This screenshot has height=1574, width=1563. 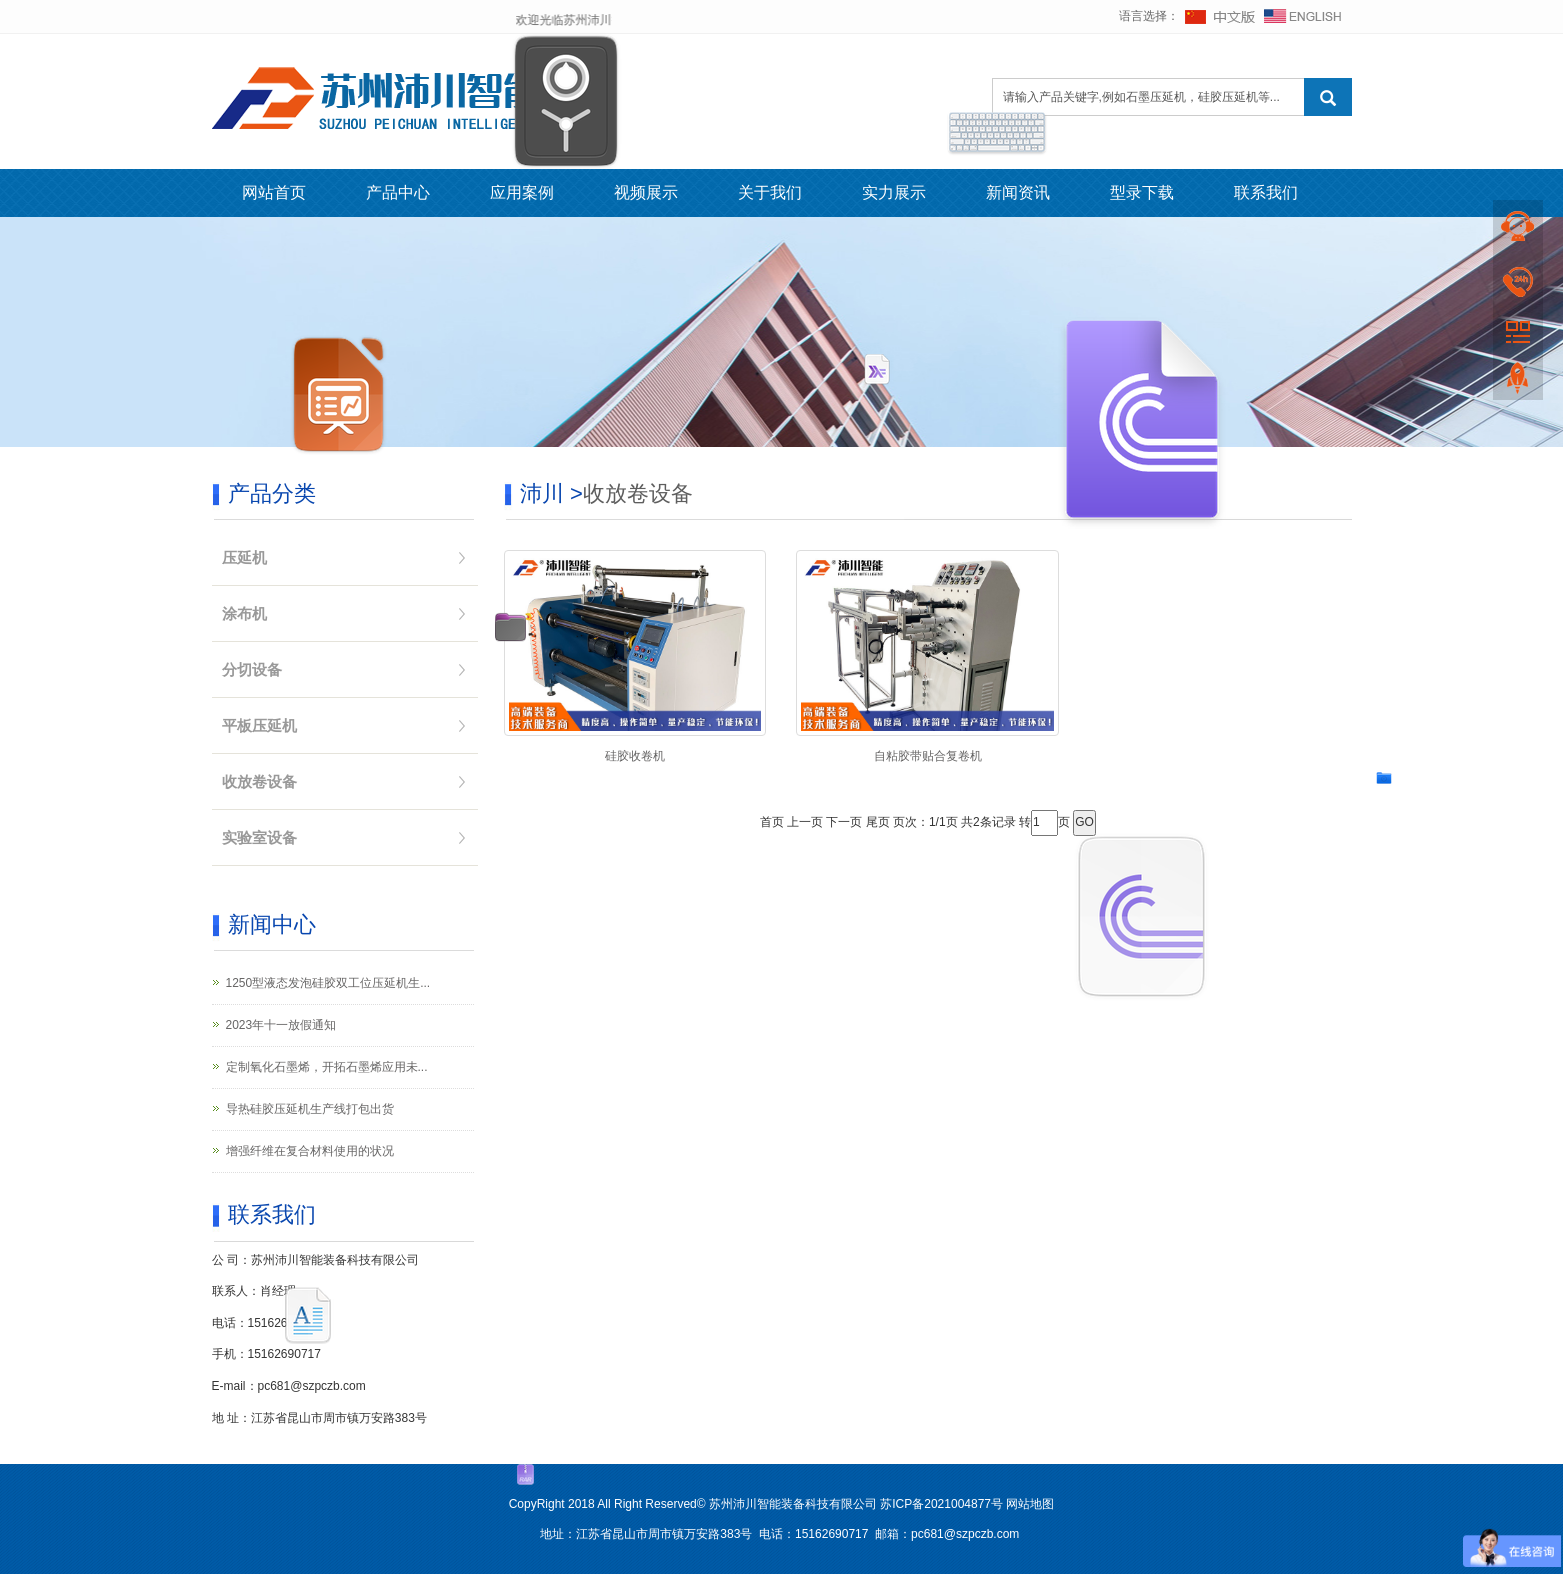 I want to click on connect to a bluetooth keyboard, so click(x=997, y=132).